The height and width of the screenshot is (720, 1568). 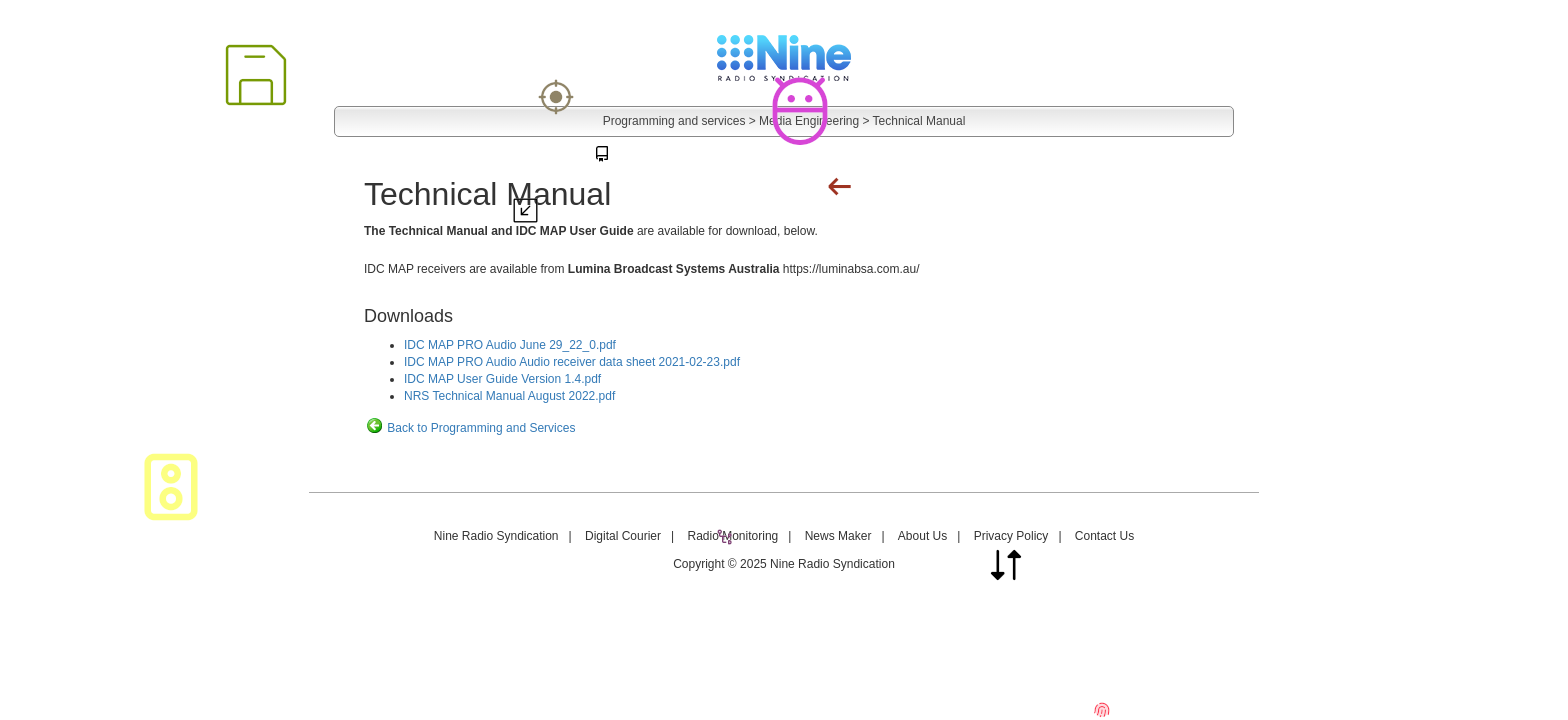 What do you see at coordinates (171, 487) in the screenshot?
I see `adjust audio or speaker settings` at bounding box center [171, 487].